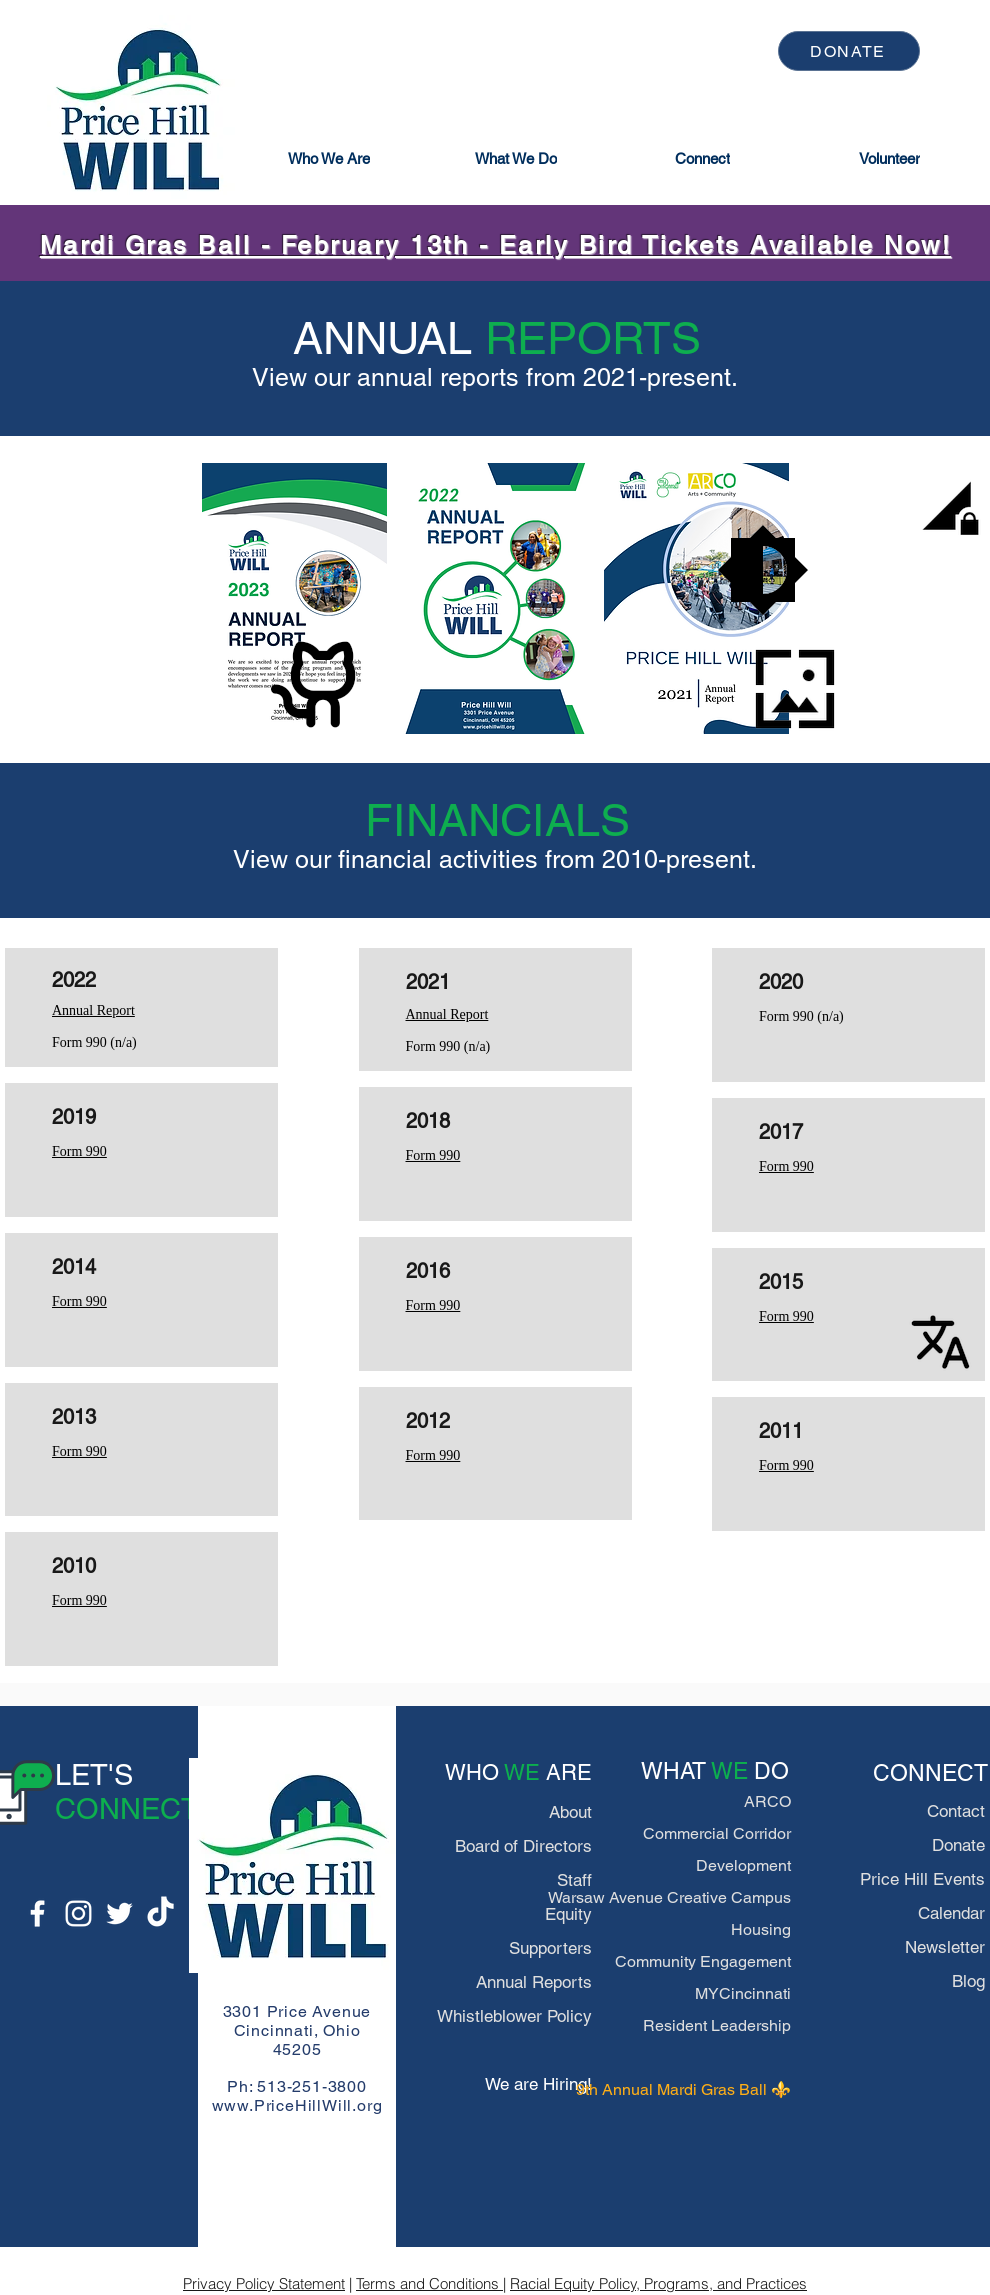  I want to click on adjust screen brightness level, so click(763, 570).